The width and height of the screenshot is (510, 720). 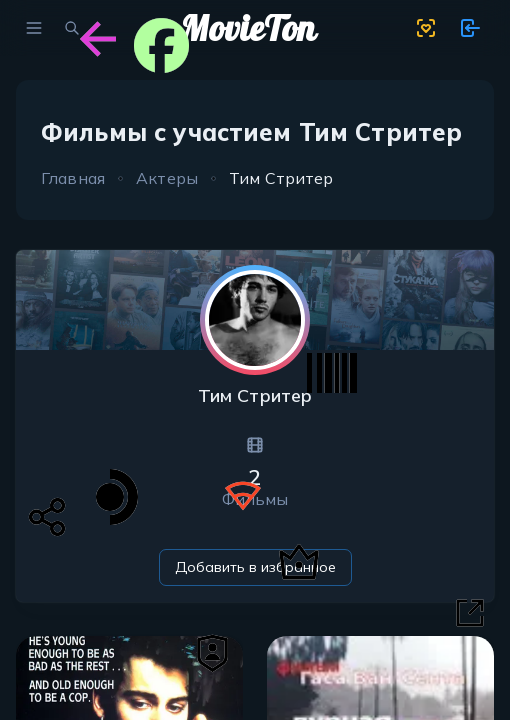 I want to click on Steam Deck brand logo, so click(x=117, y=497).